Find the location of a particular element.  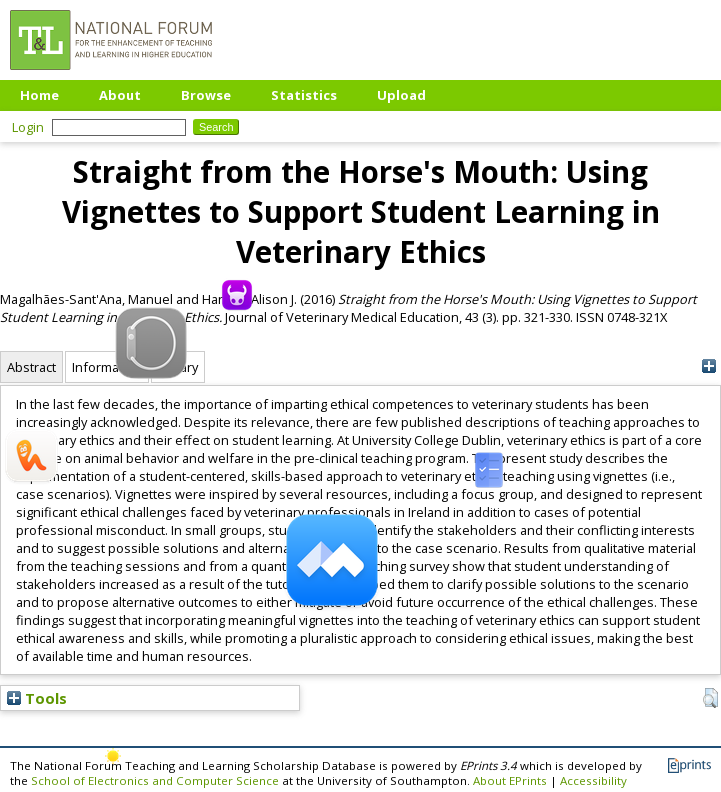

open the Apple Watch companion app is located at coordinates (151, 343).